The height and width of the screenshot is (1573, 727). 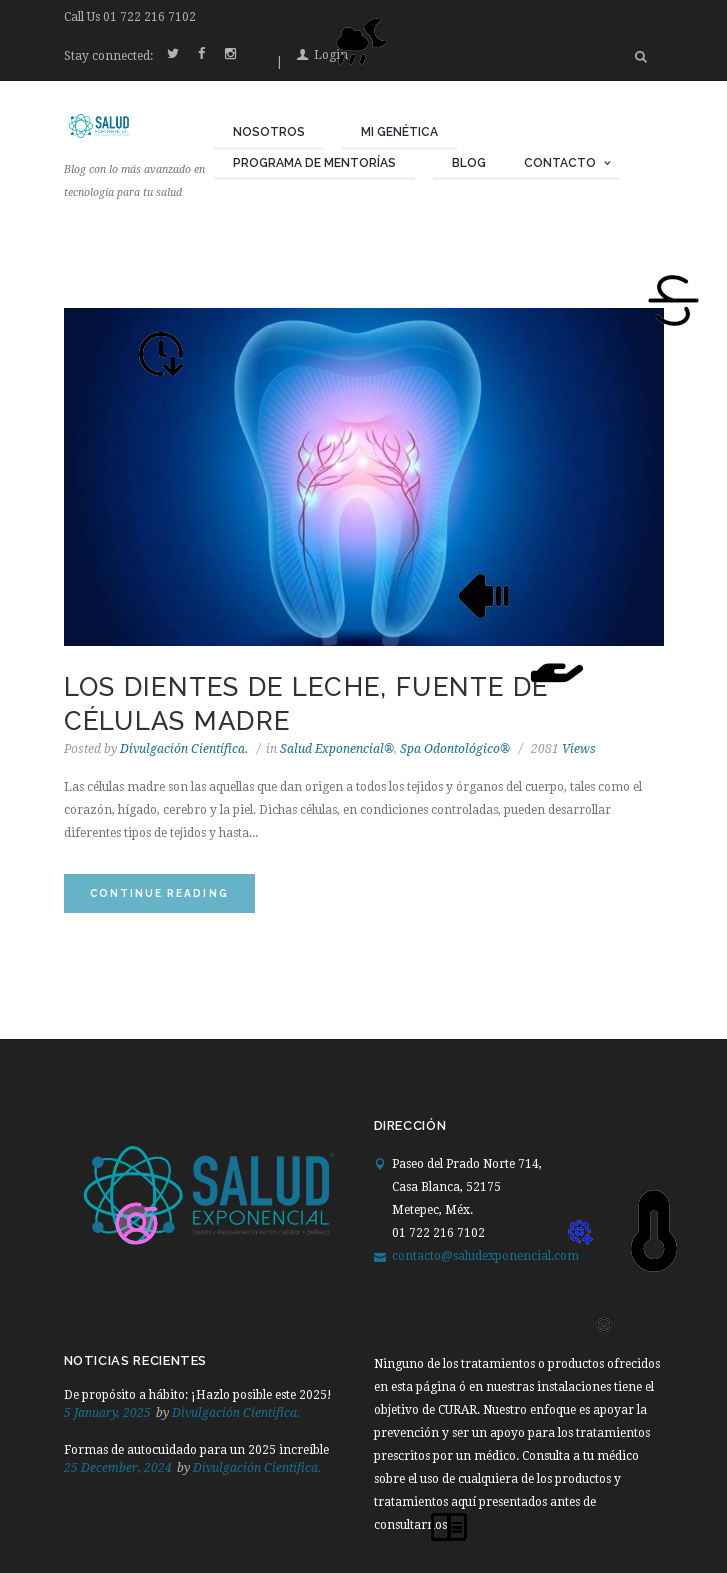 What do you see at coordinates (136, 1223) in the screenshot?
I see `remove a user from your contacts` at bounding box center [136, 1223].